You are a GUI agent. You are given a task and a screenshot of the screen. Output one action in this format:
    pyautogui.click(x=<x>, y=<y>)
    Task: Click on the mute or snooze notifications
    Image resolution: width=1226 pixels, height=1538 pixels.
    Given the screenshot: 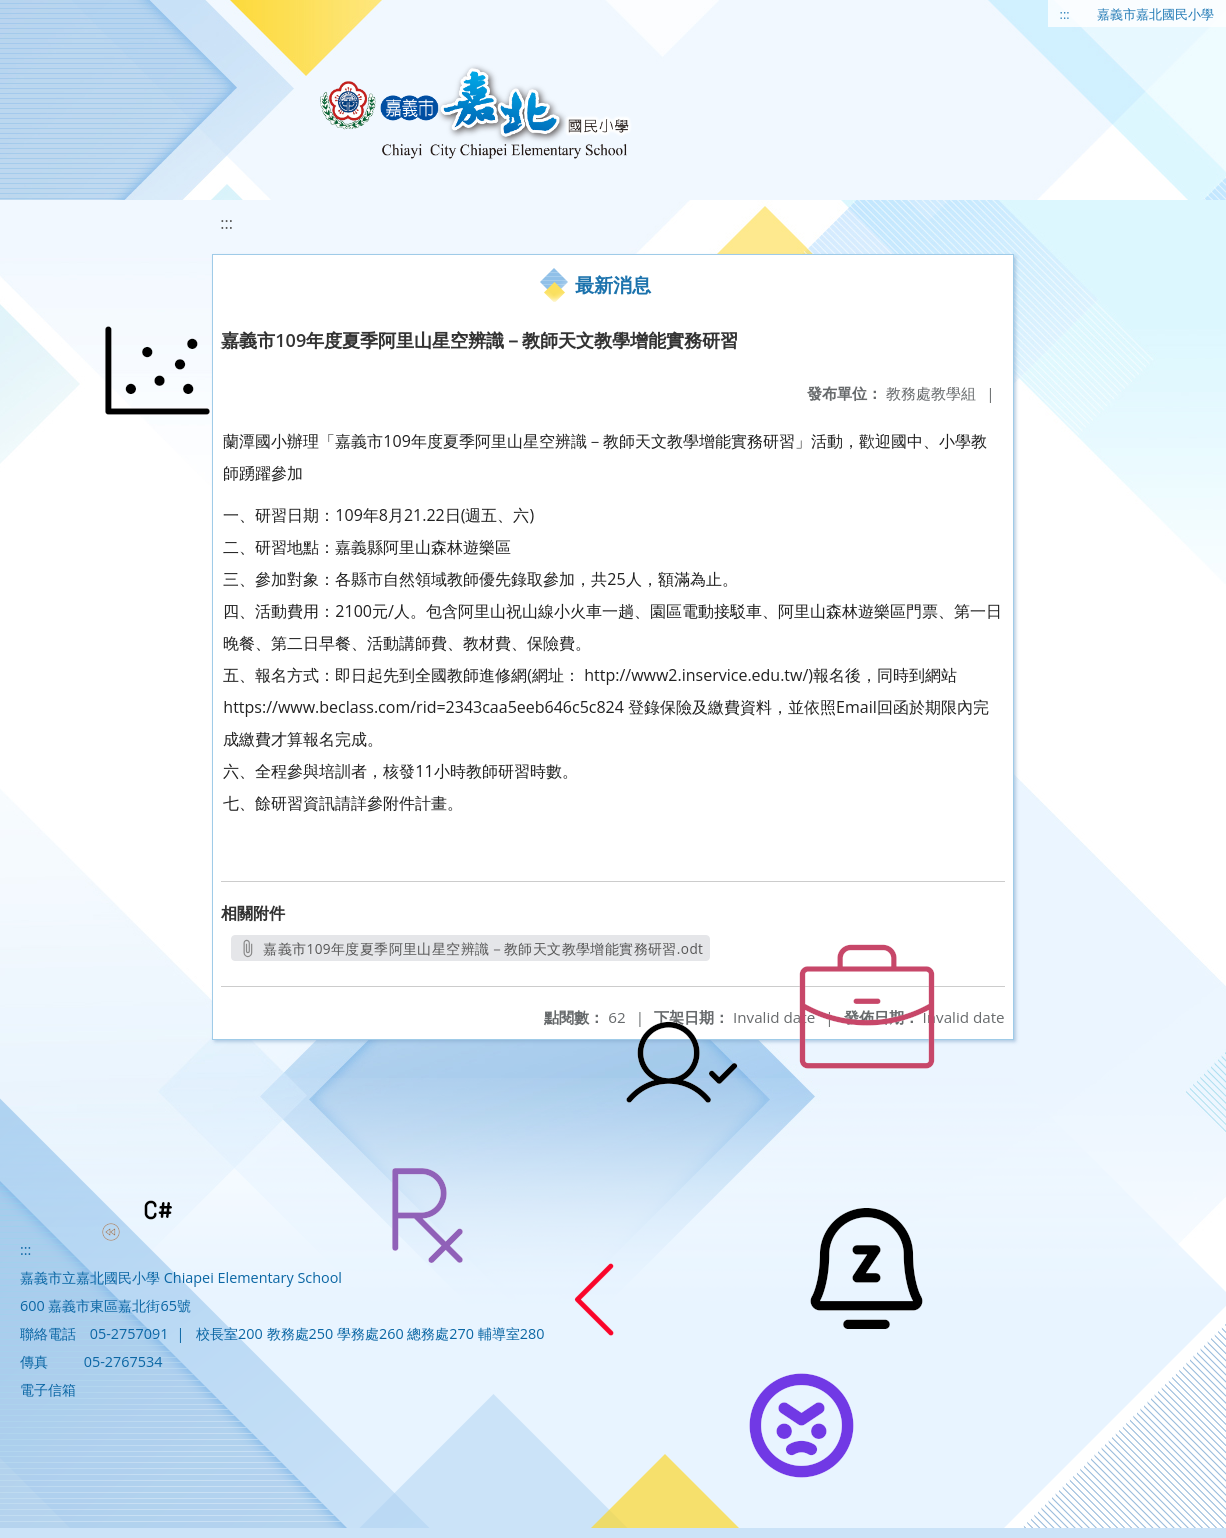 What is the action you would take?
    pyautogui.click(x=866, y=1268)
    